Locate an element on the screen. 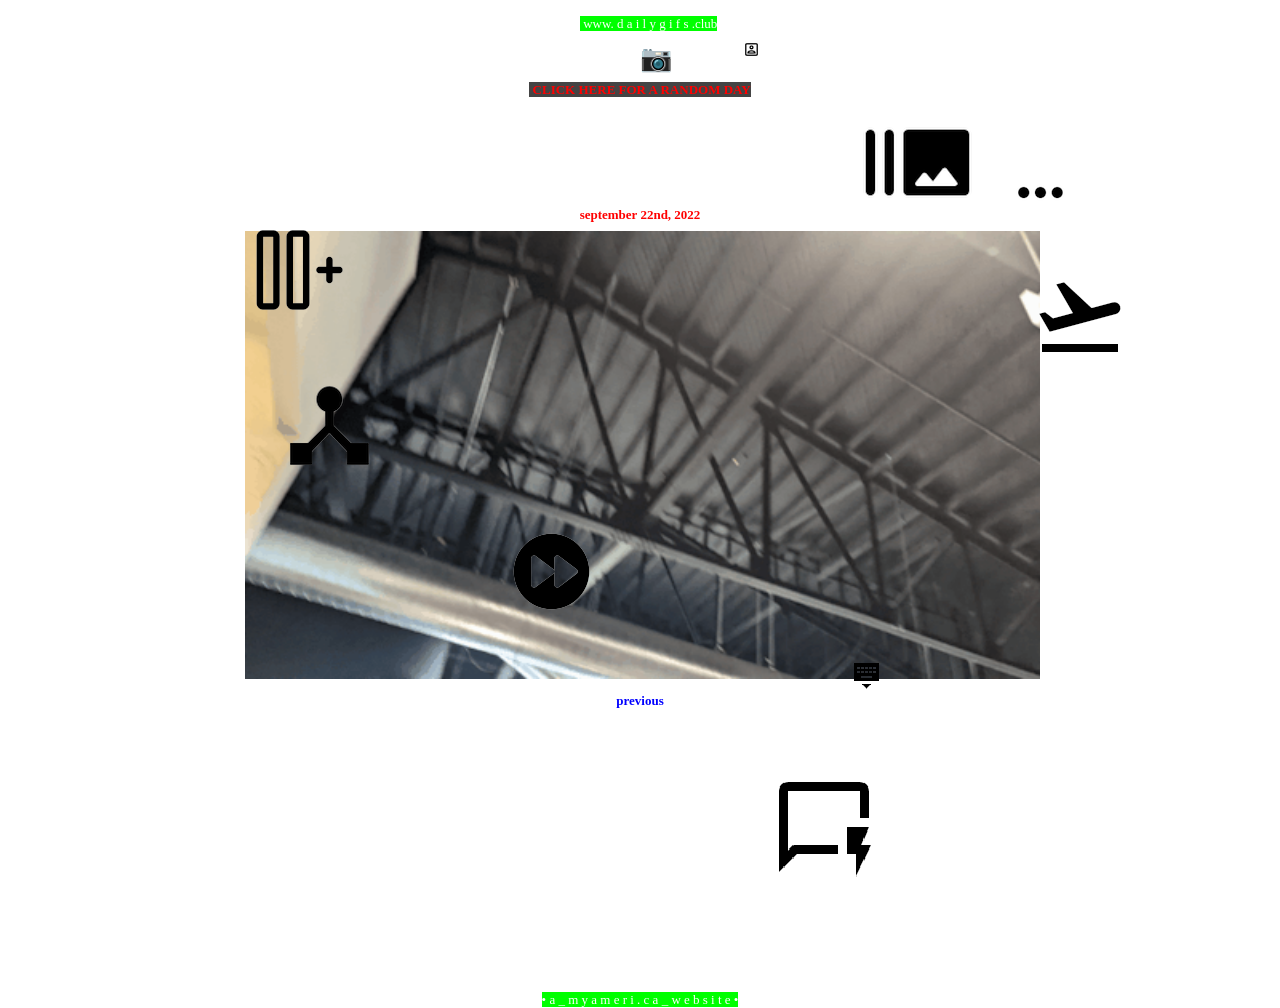  enable burst mode for rapid photo capture is located at coordinates (917, 162).